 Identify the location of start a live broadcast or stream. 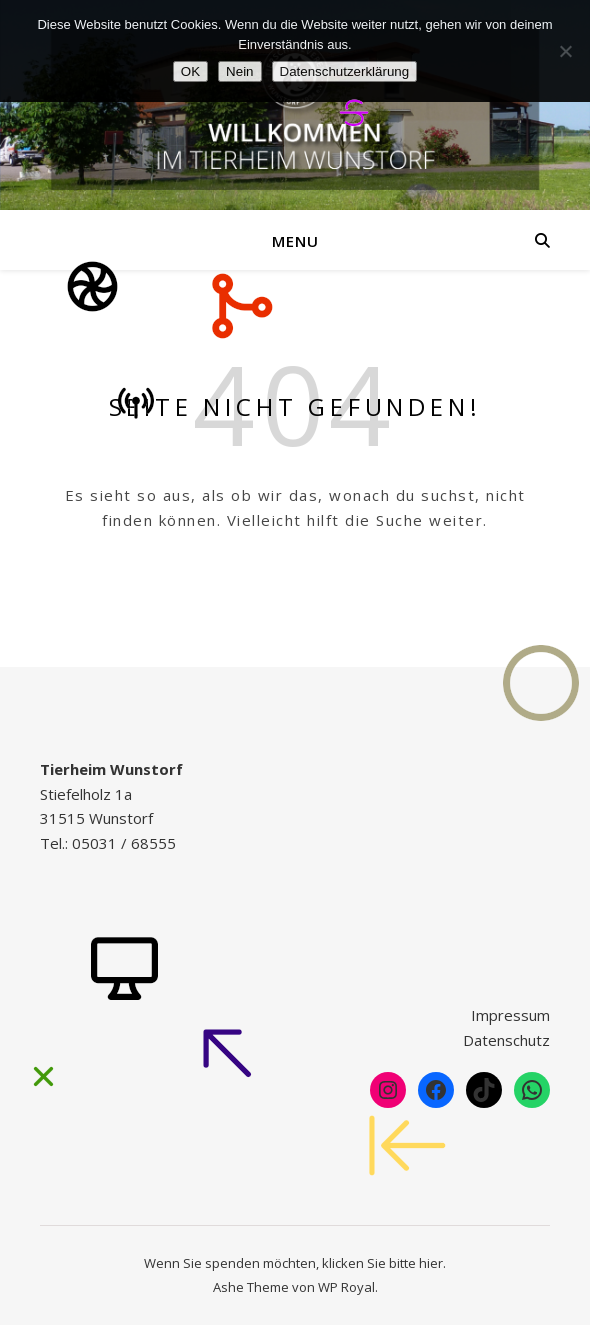
(136, 403).